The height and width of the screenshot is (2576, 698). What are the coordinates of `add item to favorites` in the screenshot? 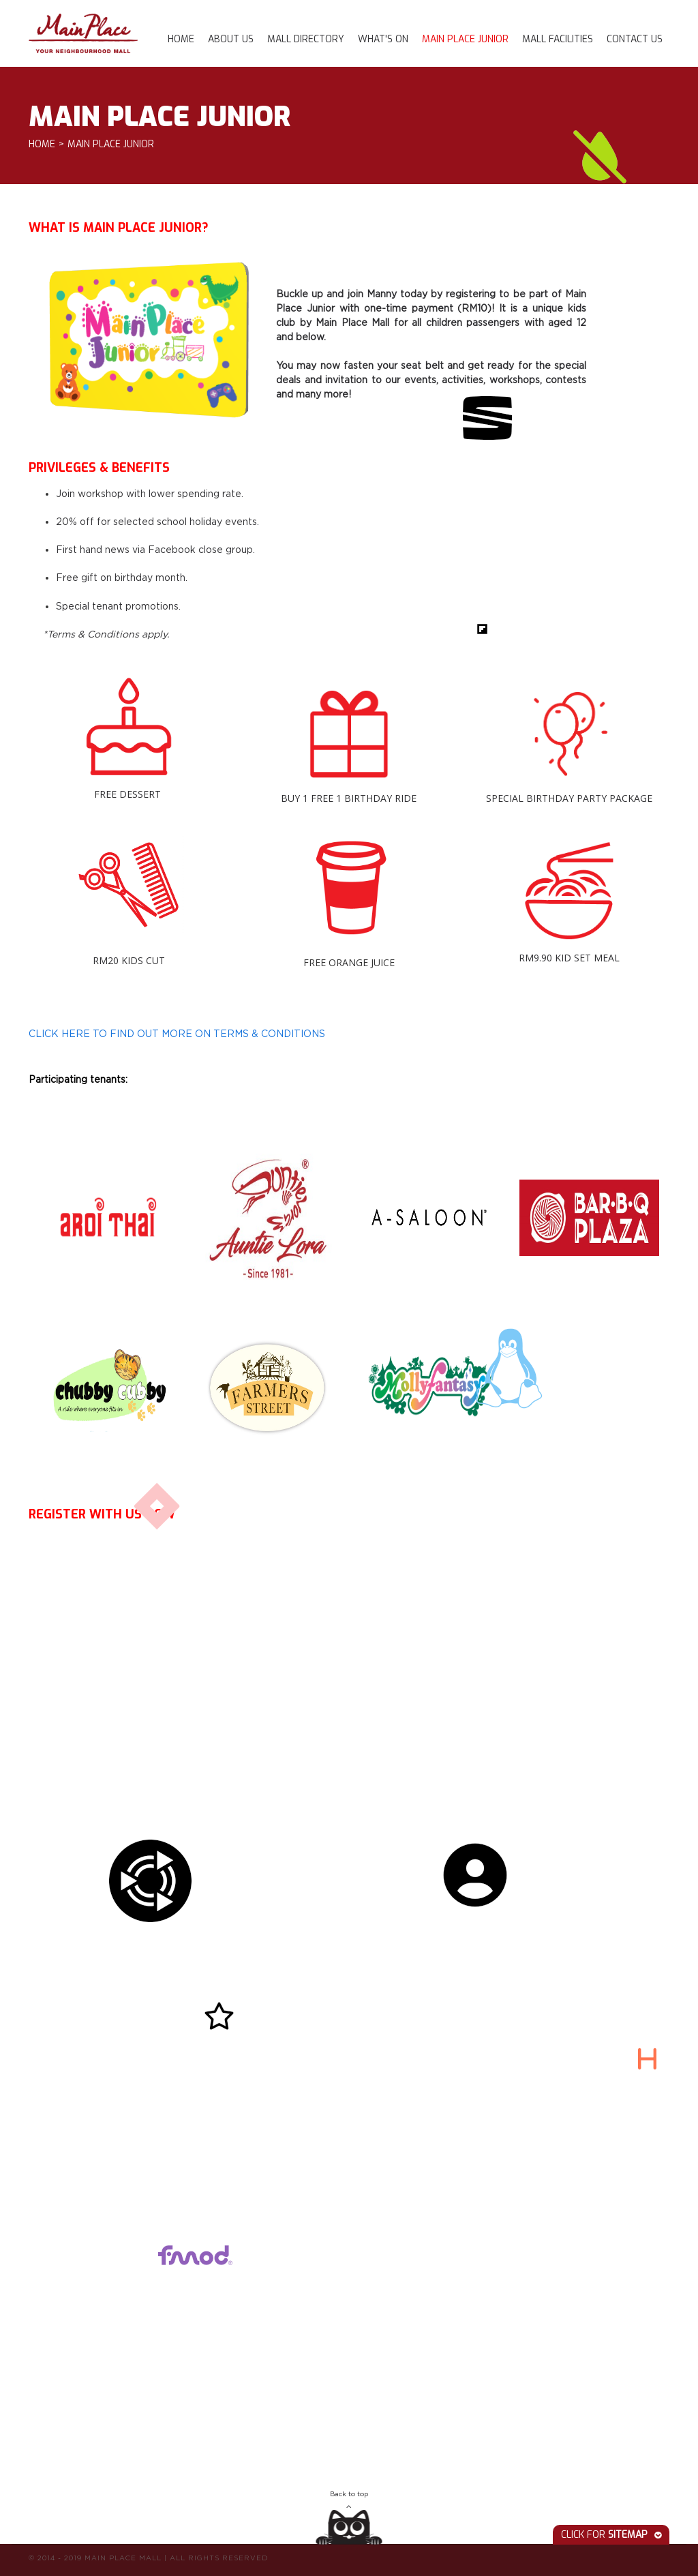 It's located at (219, 2017).